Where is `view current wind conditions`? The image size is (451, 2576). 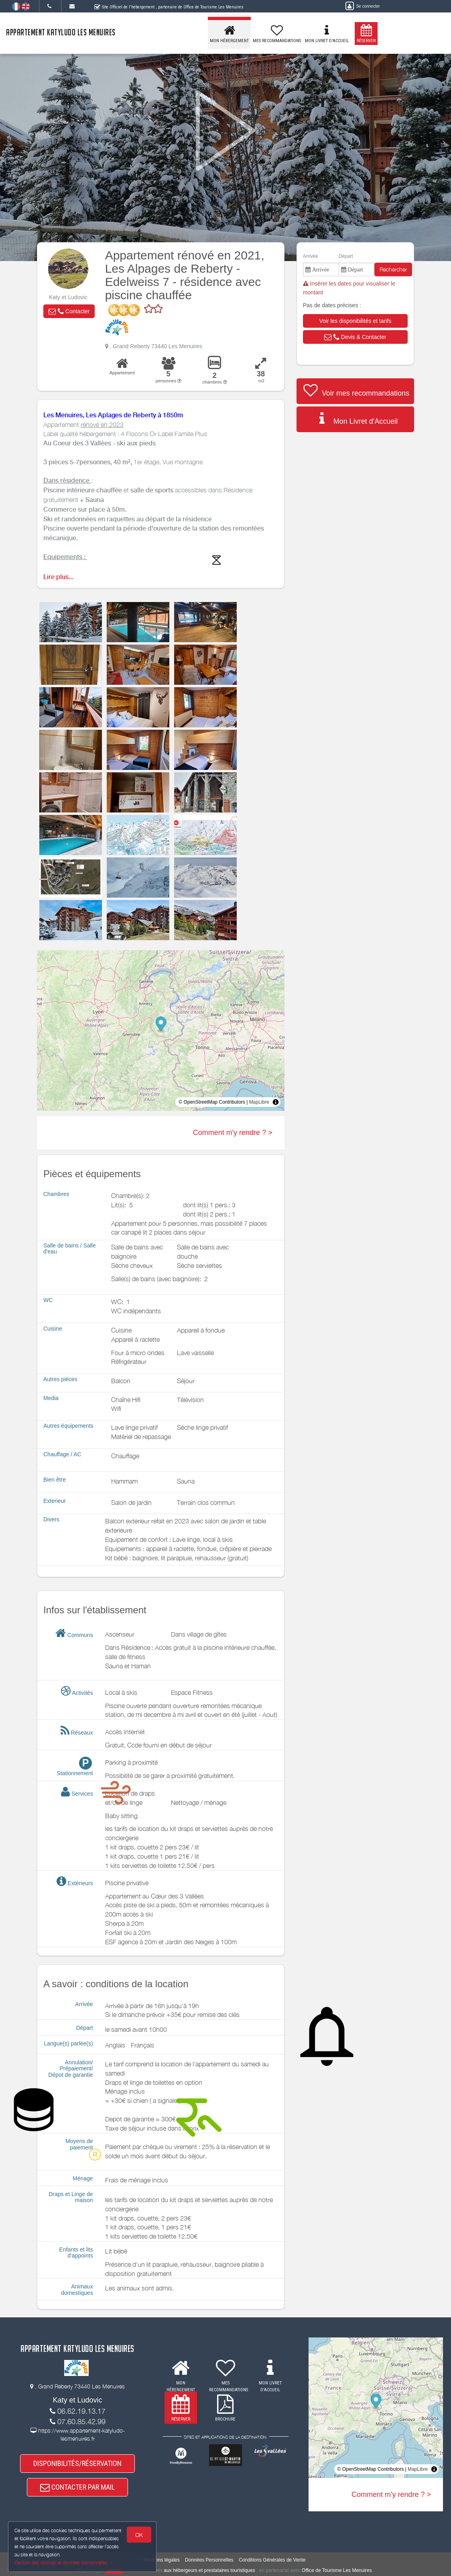
view current wind conditions is located at coordinates (116, 1792).